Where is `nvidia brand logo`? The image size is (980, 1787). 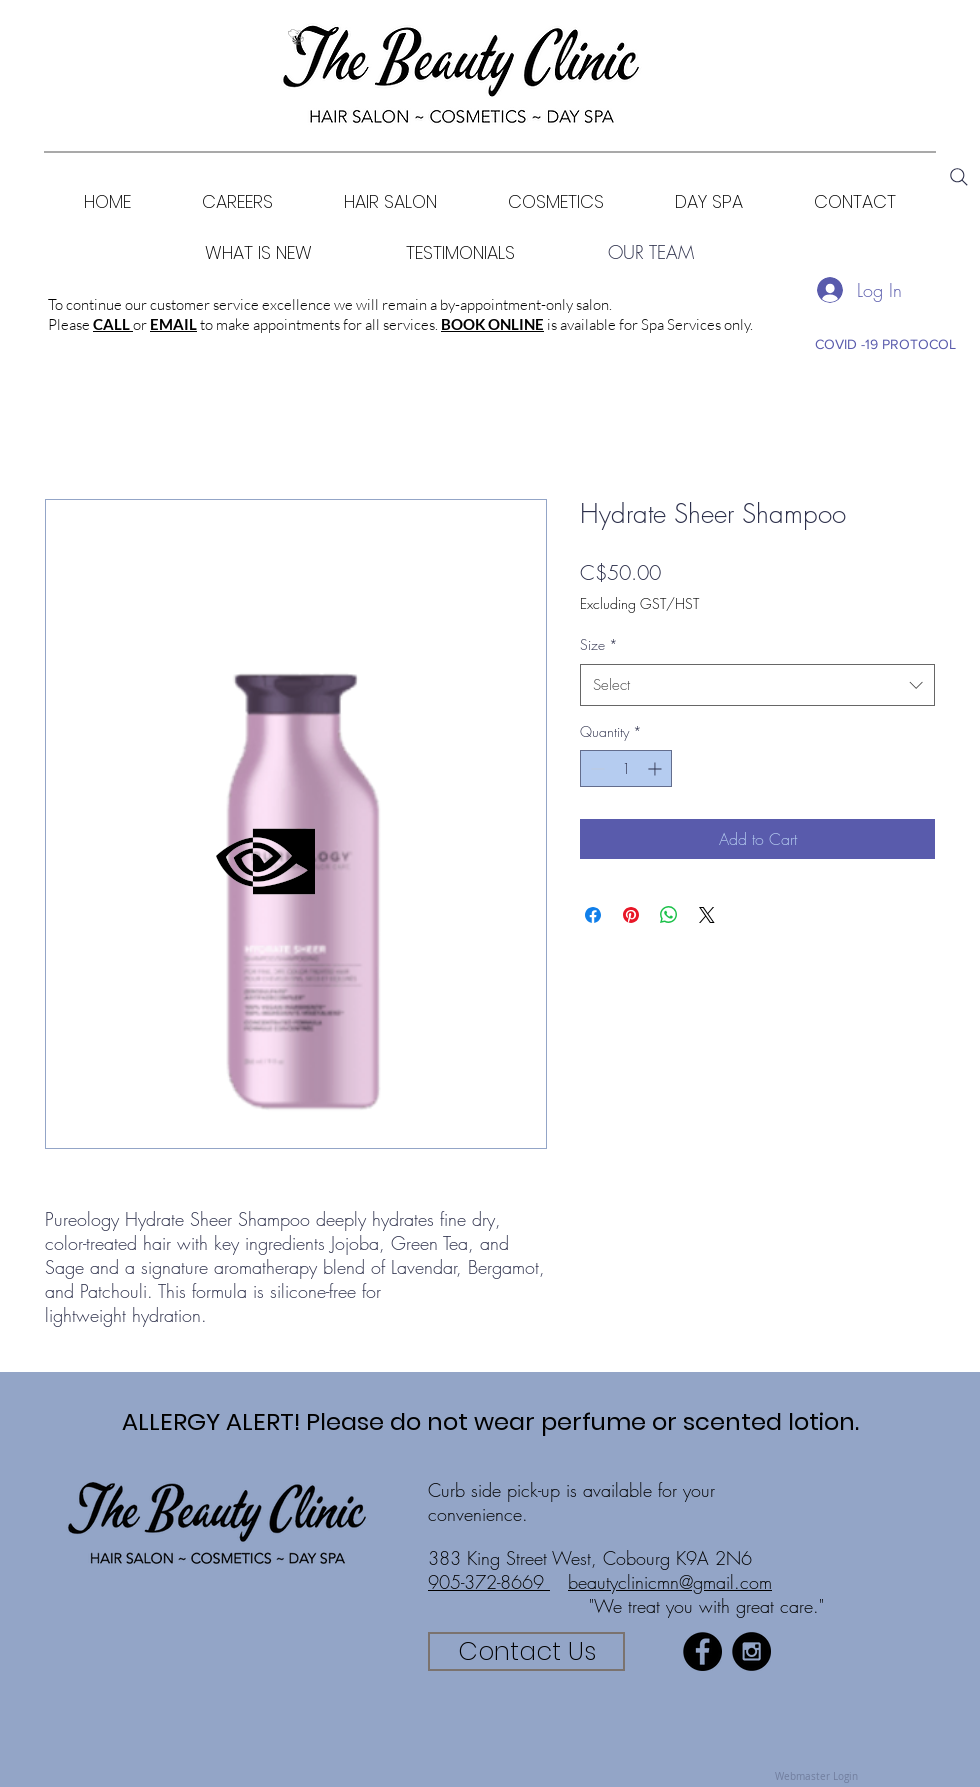 nvidia brand logo is located at coordinates (265, 861).